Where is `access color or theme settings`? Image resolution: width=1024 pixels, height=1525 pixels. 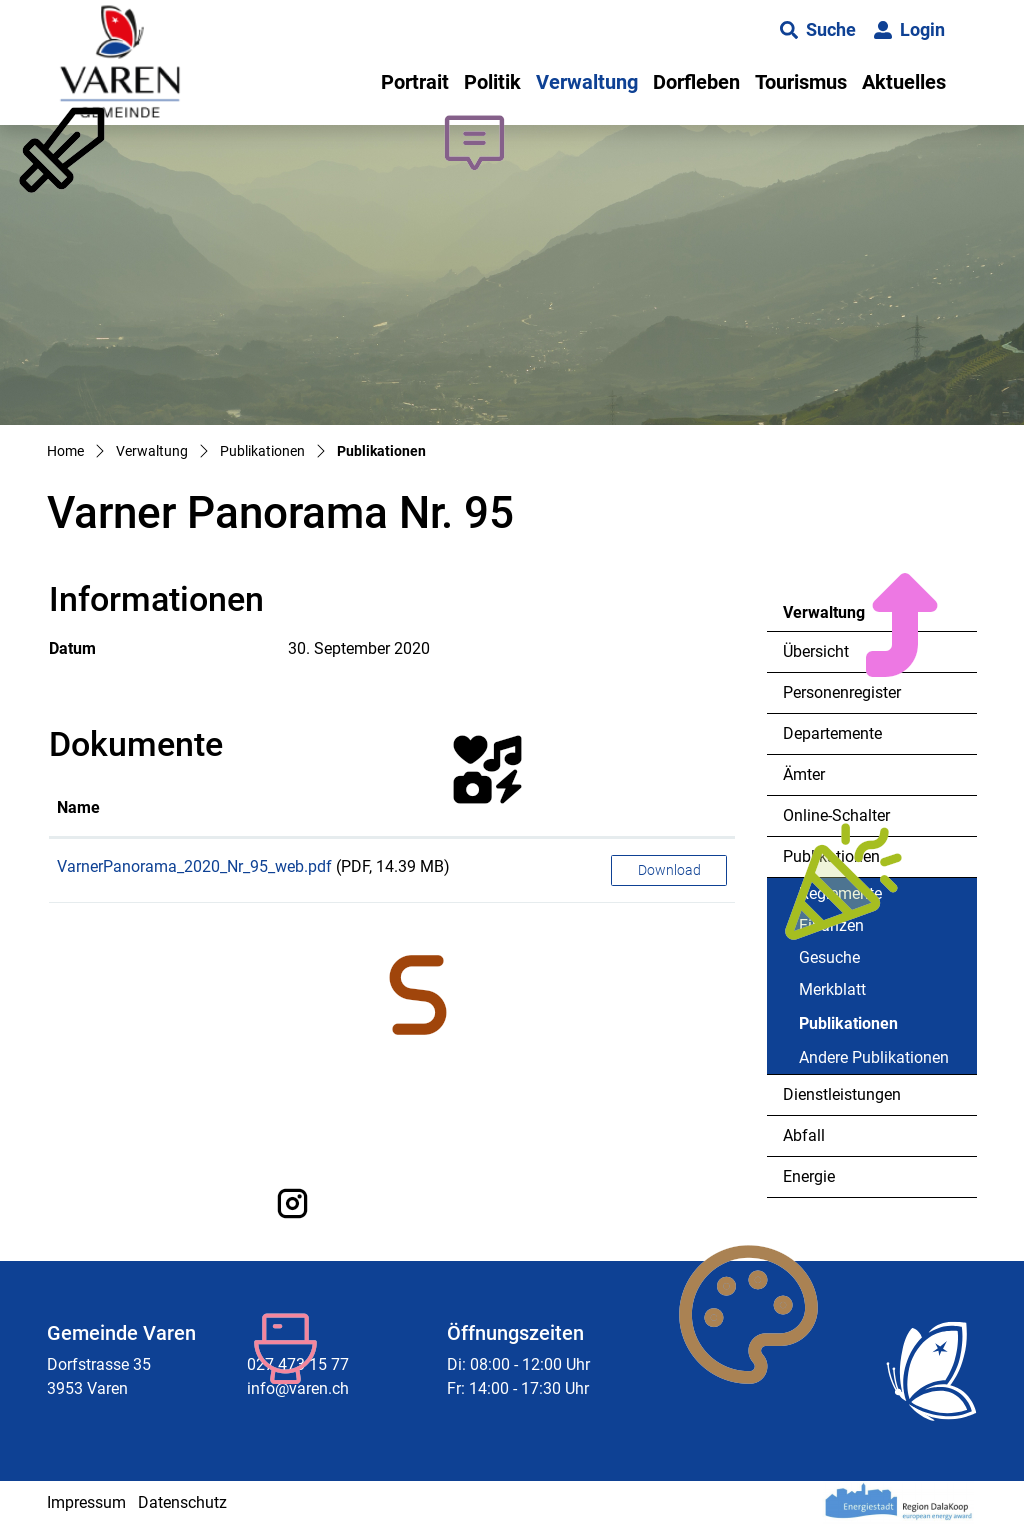 access color or theme settings is located at coordinates (748, 1314).